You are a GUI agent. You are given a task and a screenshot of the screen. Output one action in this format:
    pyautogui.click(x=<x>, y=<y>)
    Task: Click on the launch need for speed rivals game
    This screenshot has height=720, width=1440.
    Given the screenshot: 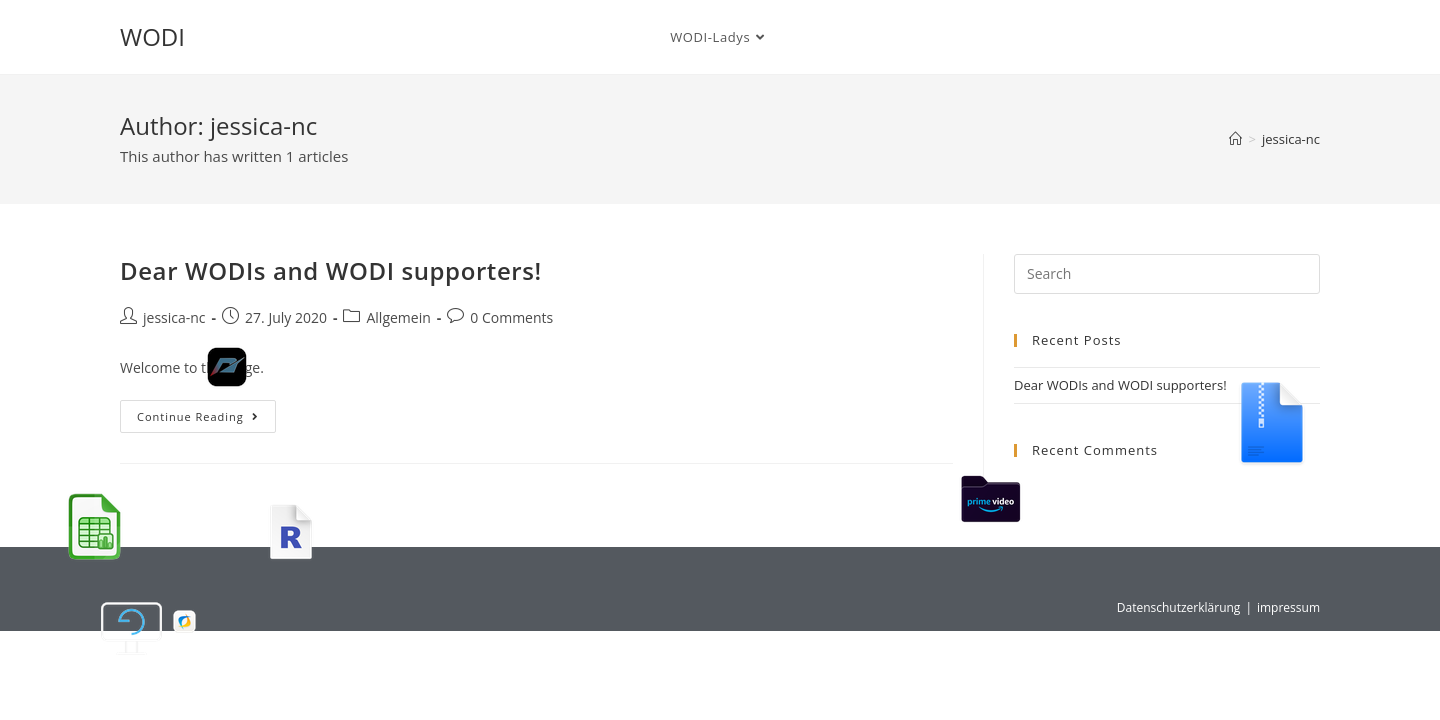 What is the action you would take?
    pyautogui.click(x=227, y=367)
    